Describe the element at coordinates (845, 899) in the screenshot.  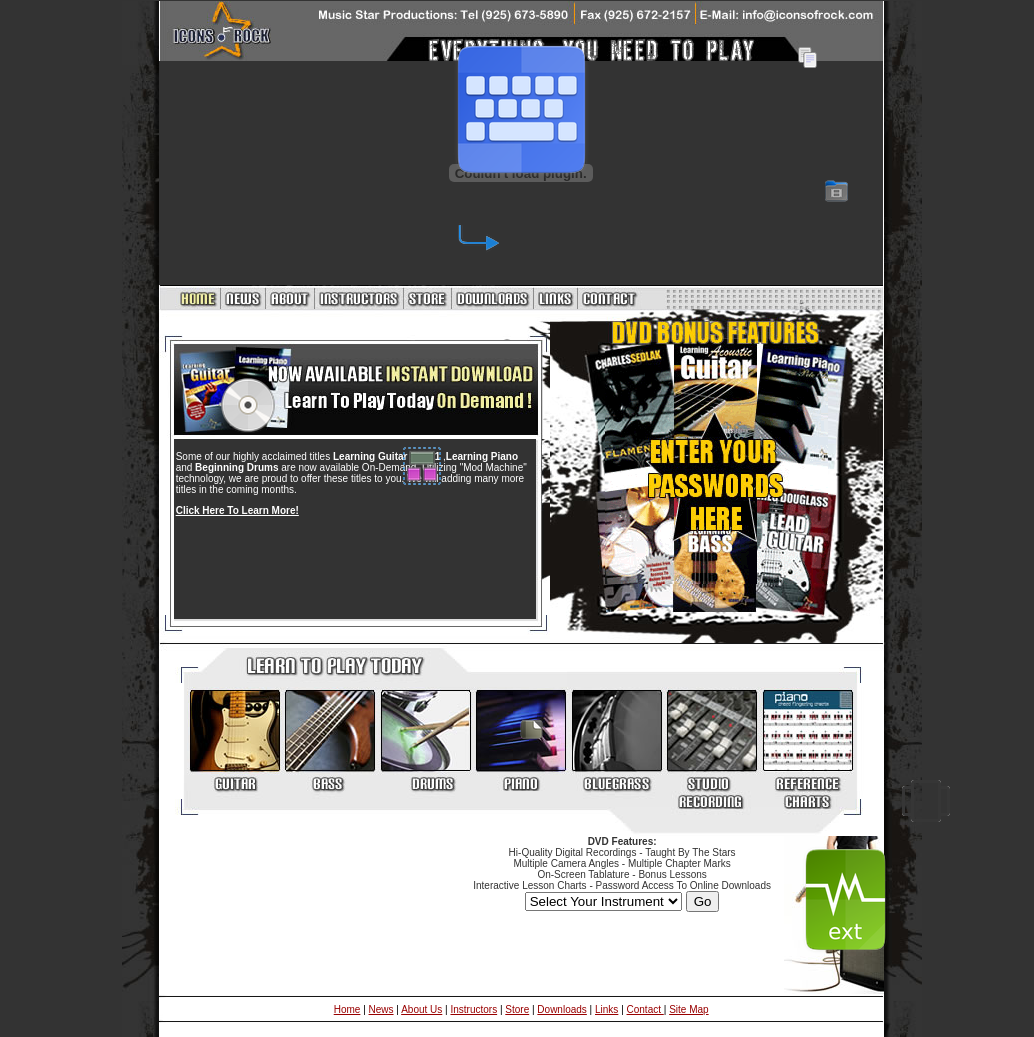
I see `virtualbox extension pack file` at that location.